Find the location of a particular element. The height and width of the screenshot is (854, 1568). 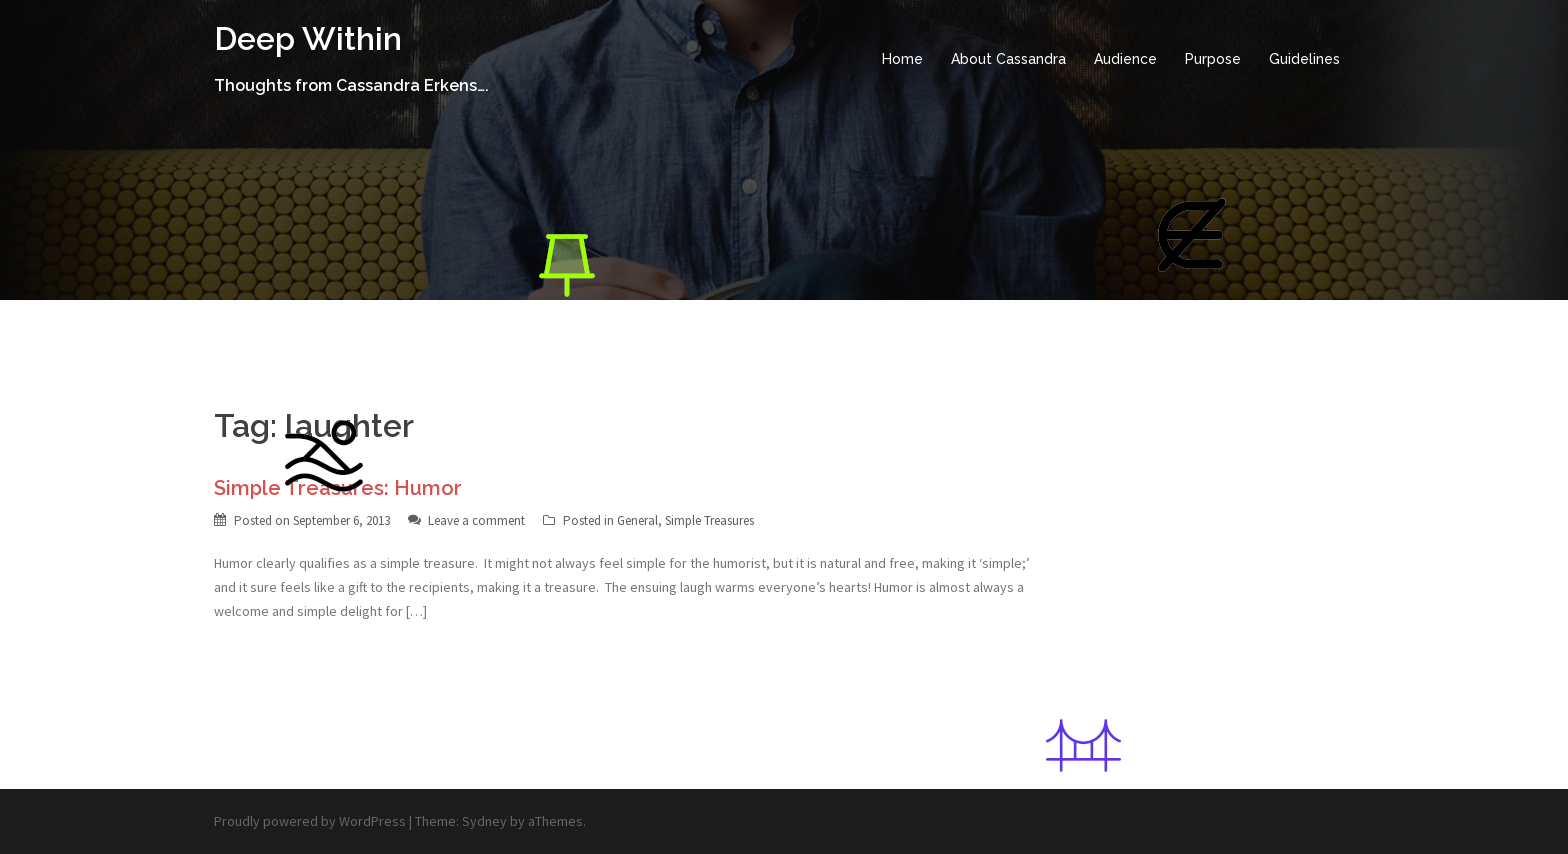

view bridge or crossing information is located at coordinates (1083, 745).